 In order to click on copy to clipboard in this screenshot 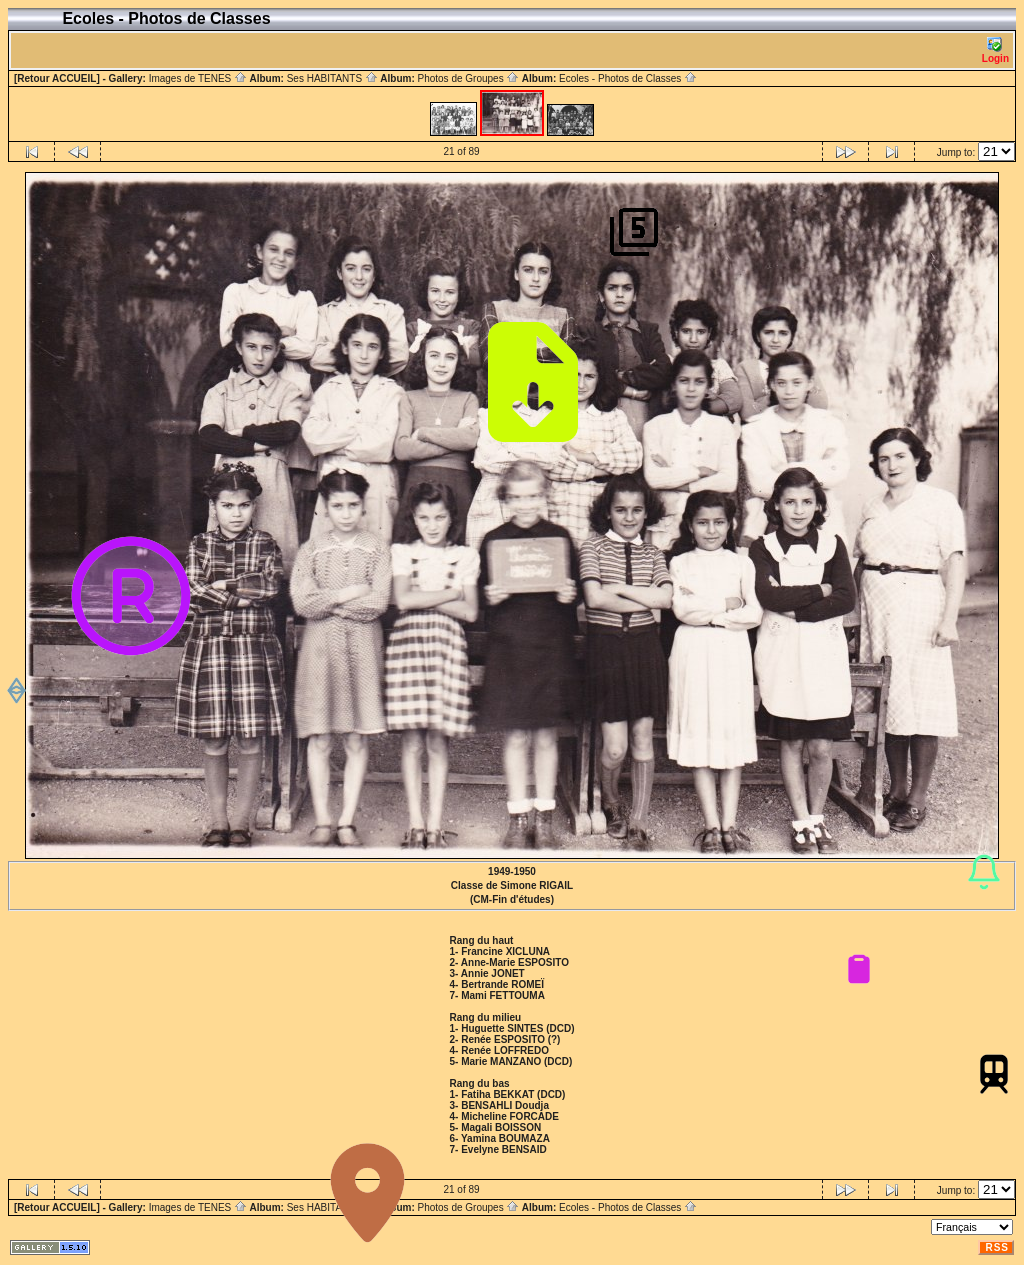, I will do `click(859, 969)`.